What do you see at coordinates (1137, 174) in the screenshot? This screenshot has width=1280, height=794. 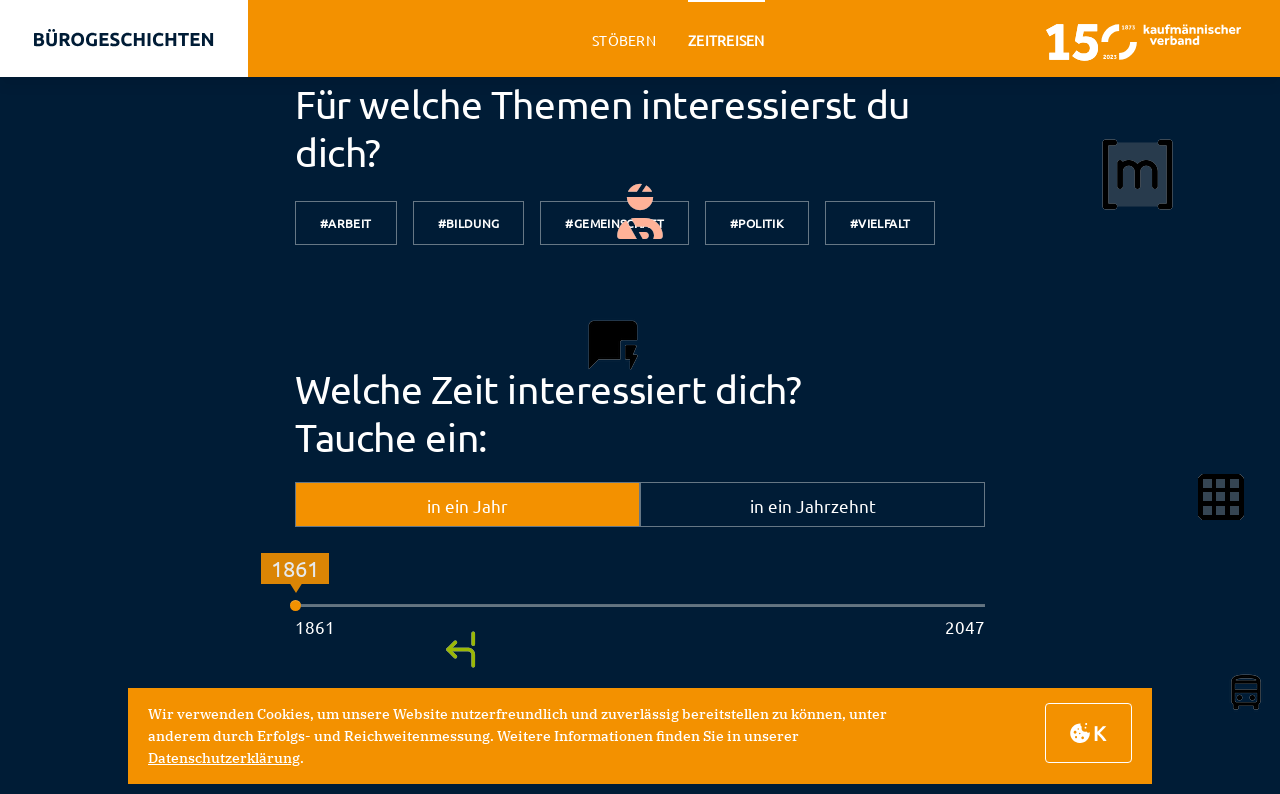 I see `link to Matrix messaging platform` at bounding box center [1137, 174].